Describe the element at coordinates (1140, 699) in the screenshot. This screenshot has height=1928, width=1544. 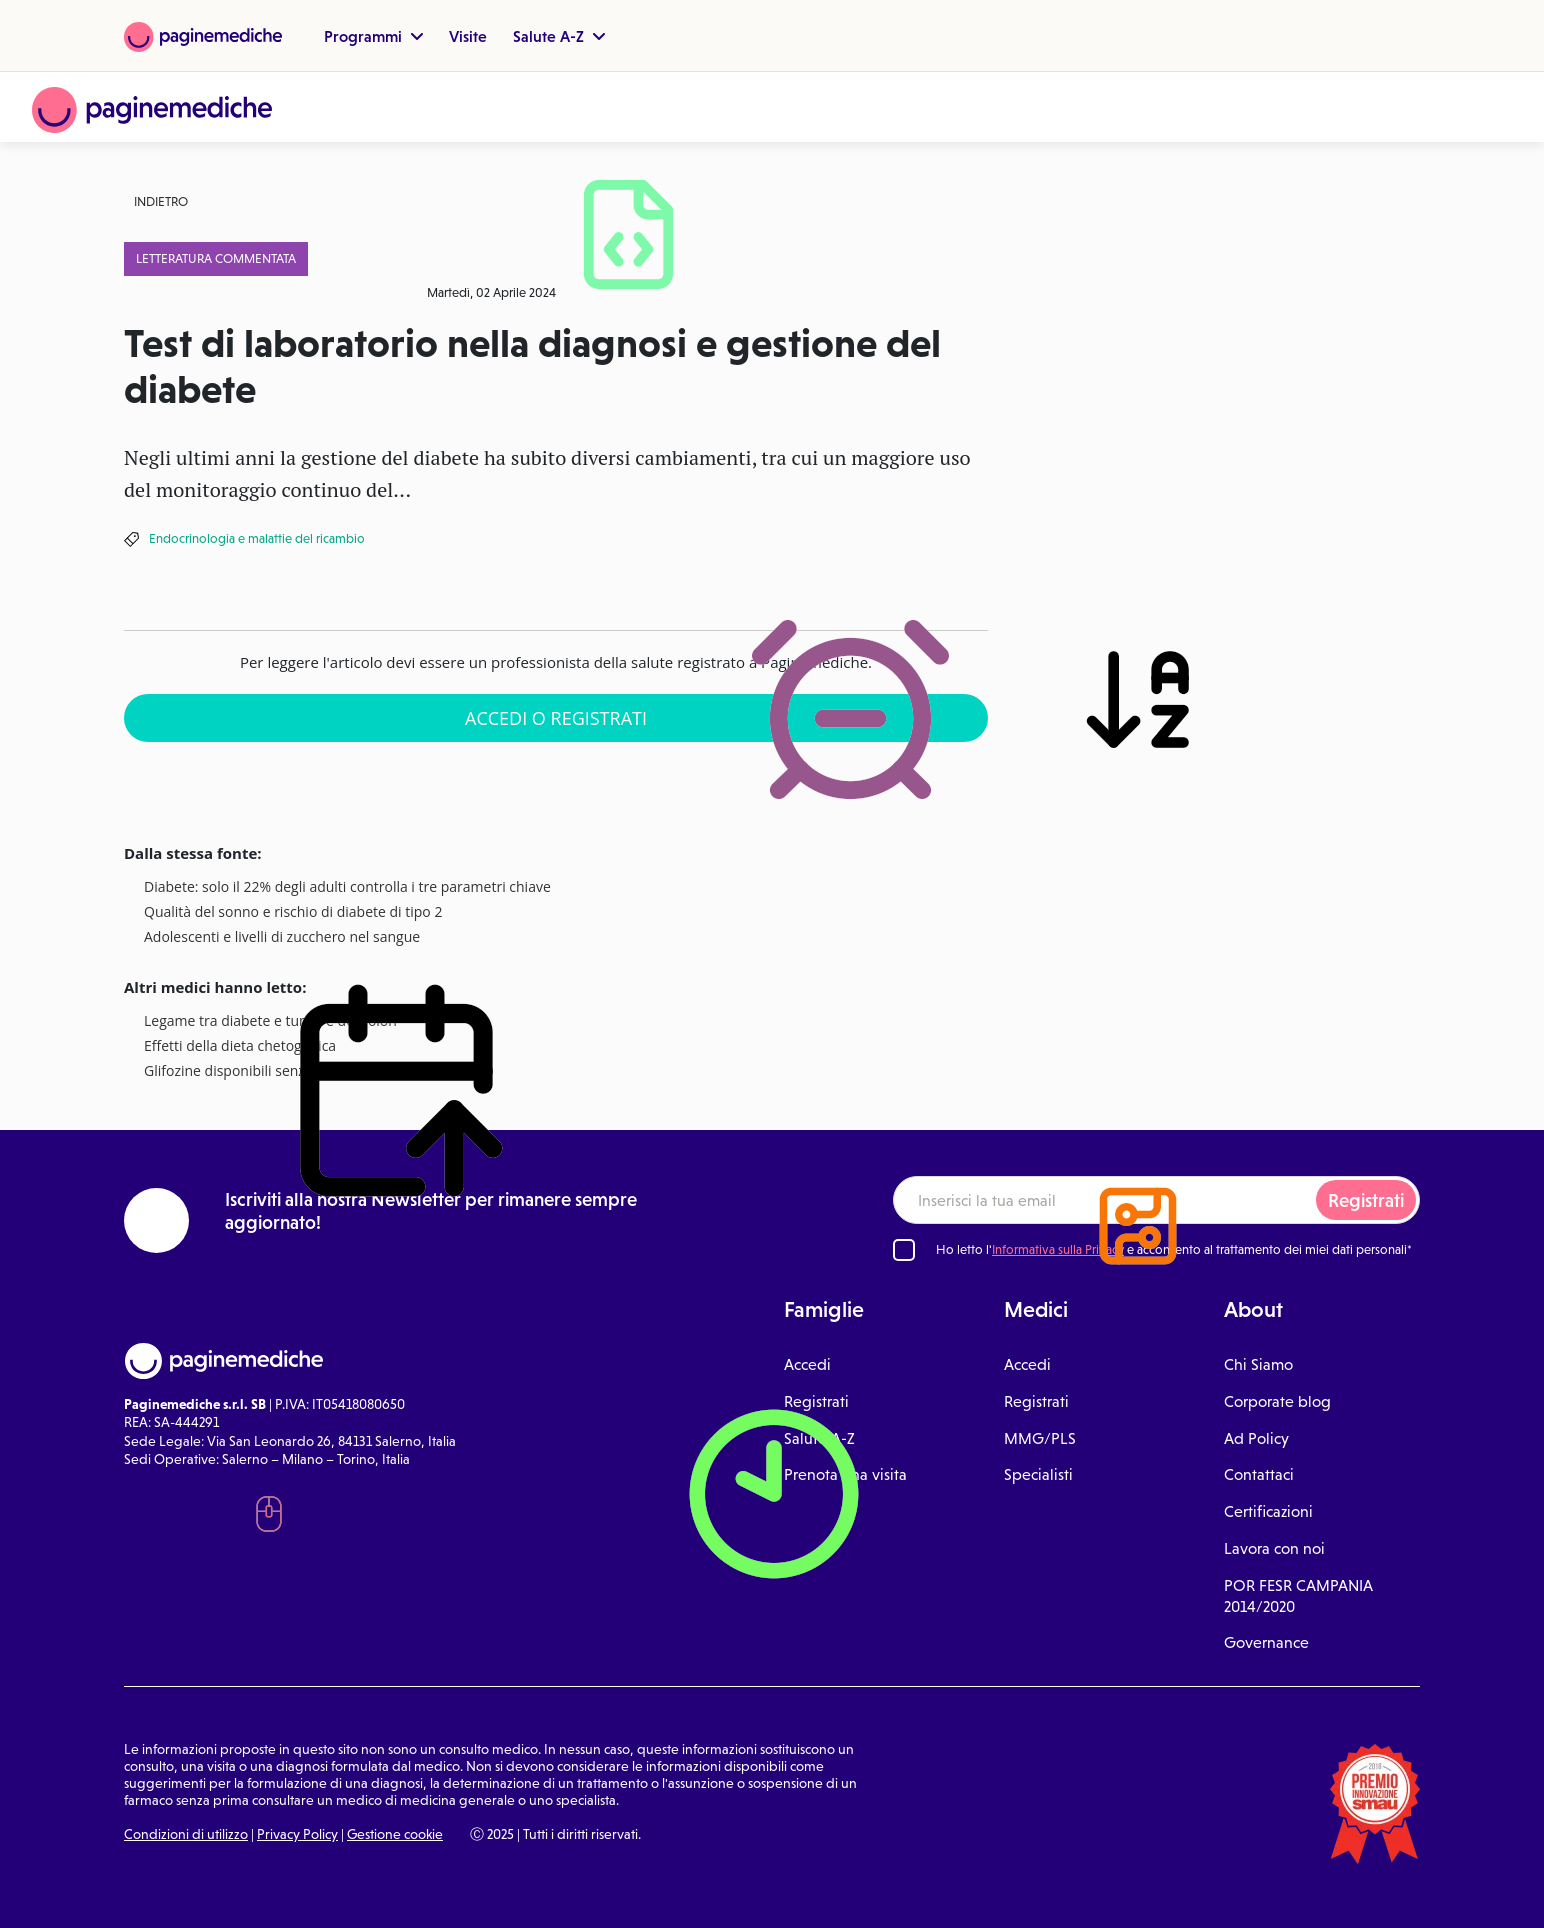
I see `sort alphabetically from A to Z` at that location.